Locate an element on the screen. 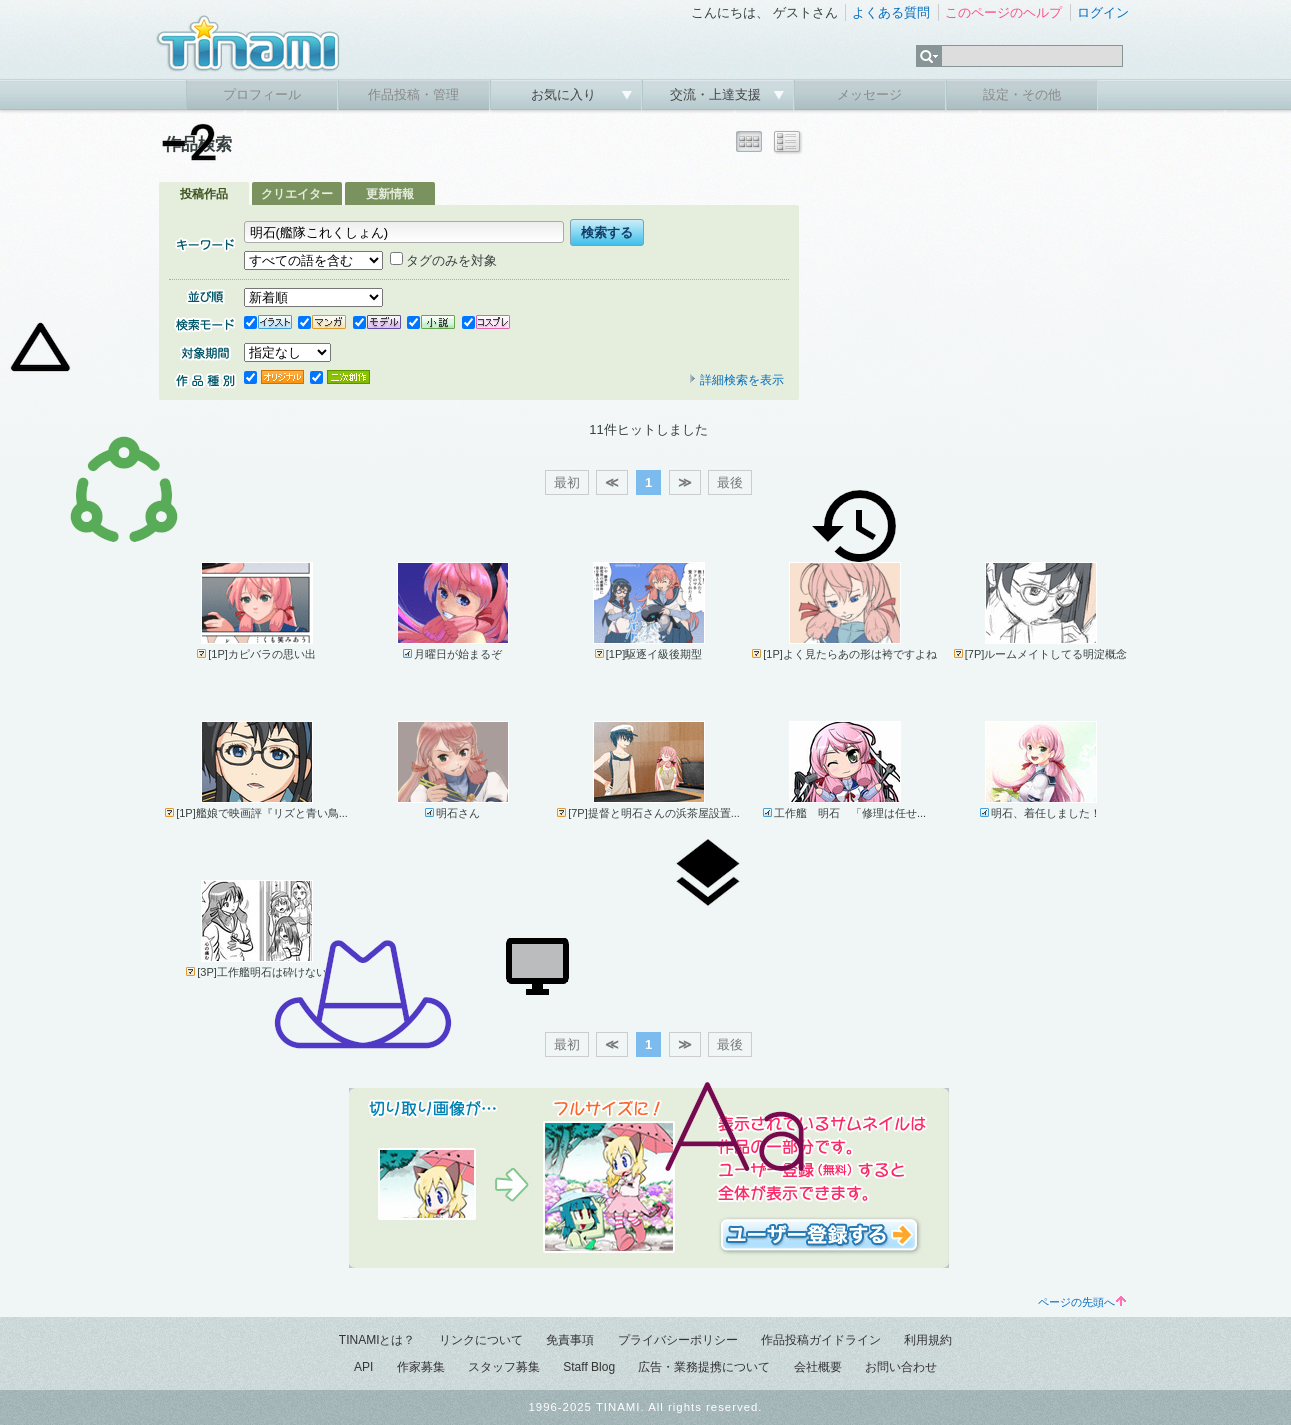  toggle map layers or overlays is located at coordinates (708, 874).